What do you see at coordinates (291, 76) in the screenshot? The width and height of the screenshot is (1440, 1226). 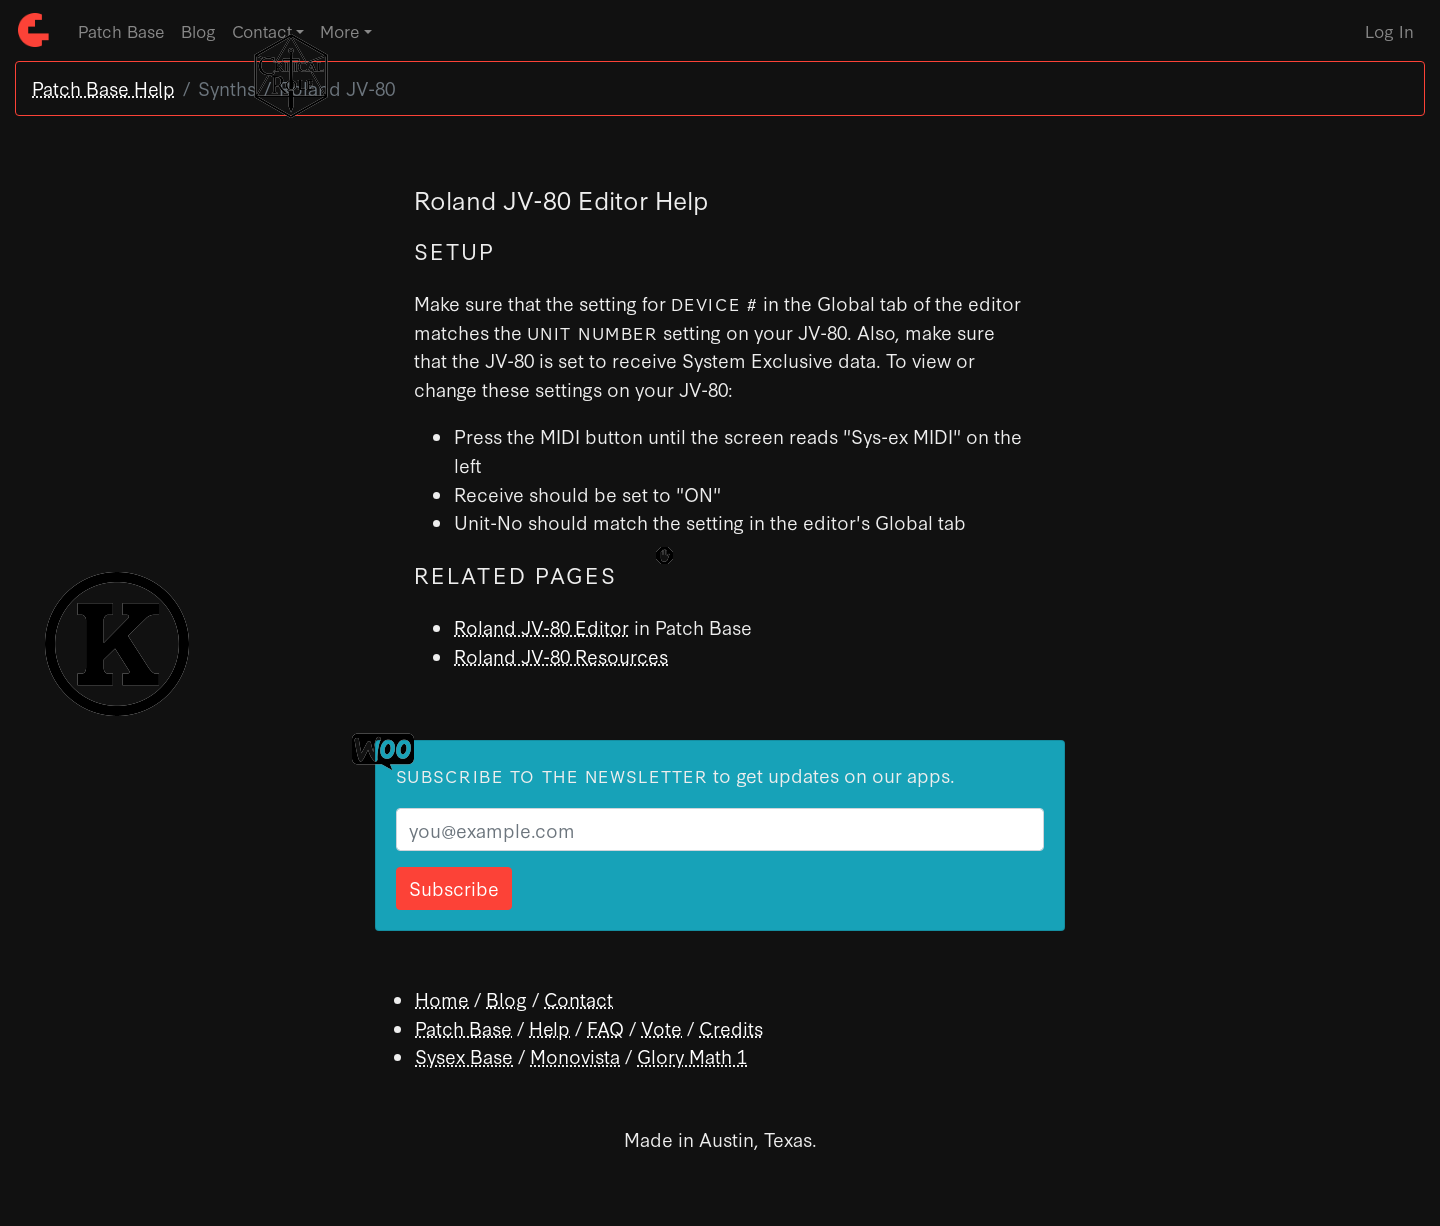 I see `critical role official logo` at bounding box center [291, 76].